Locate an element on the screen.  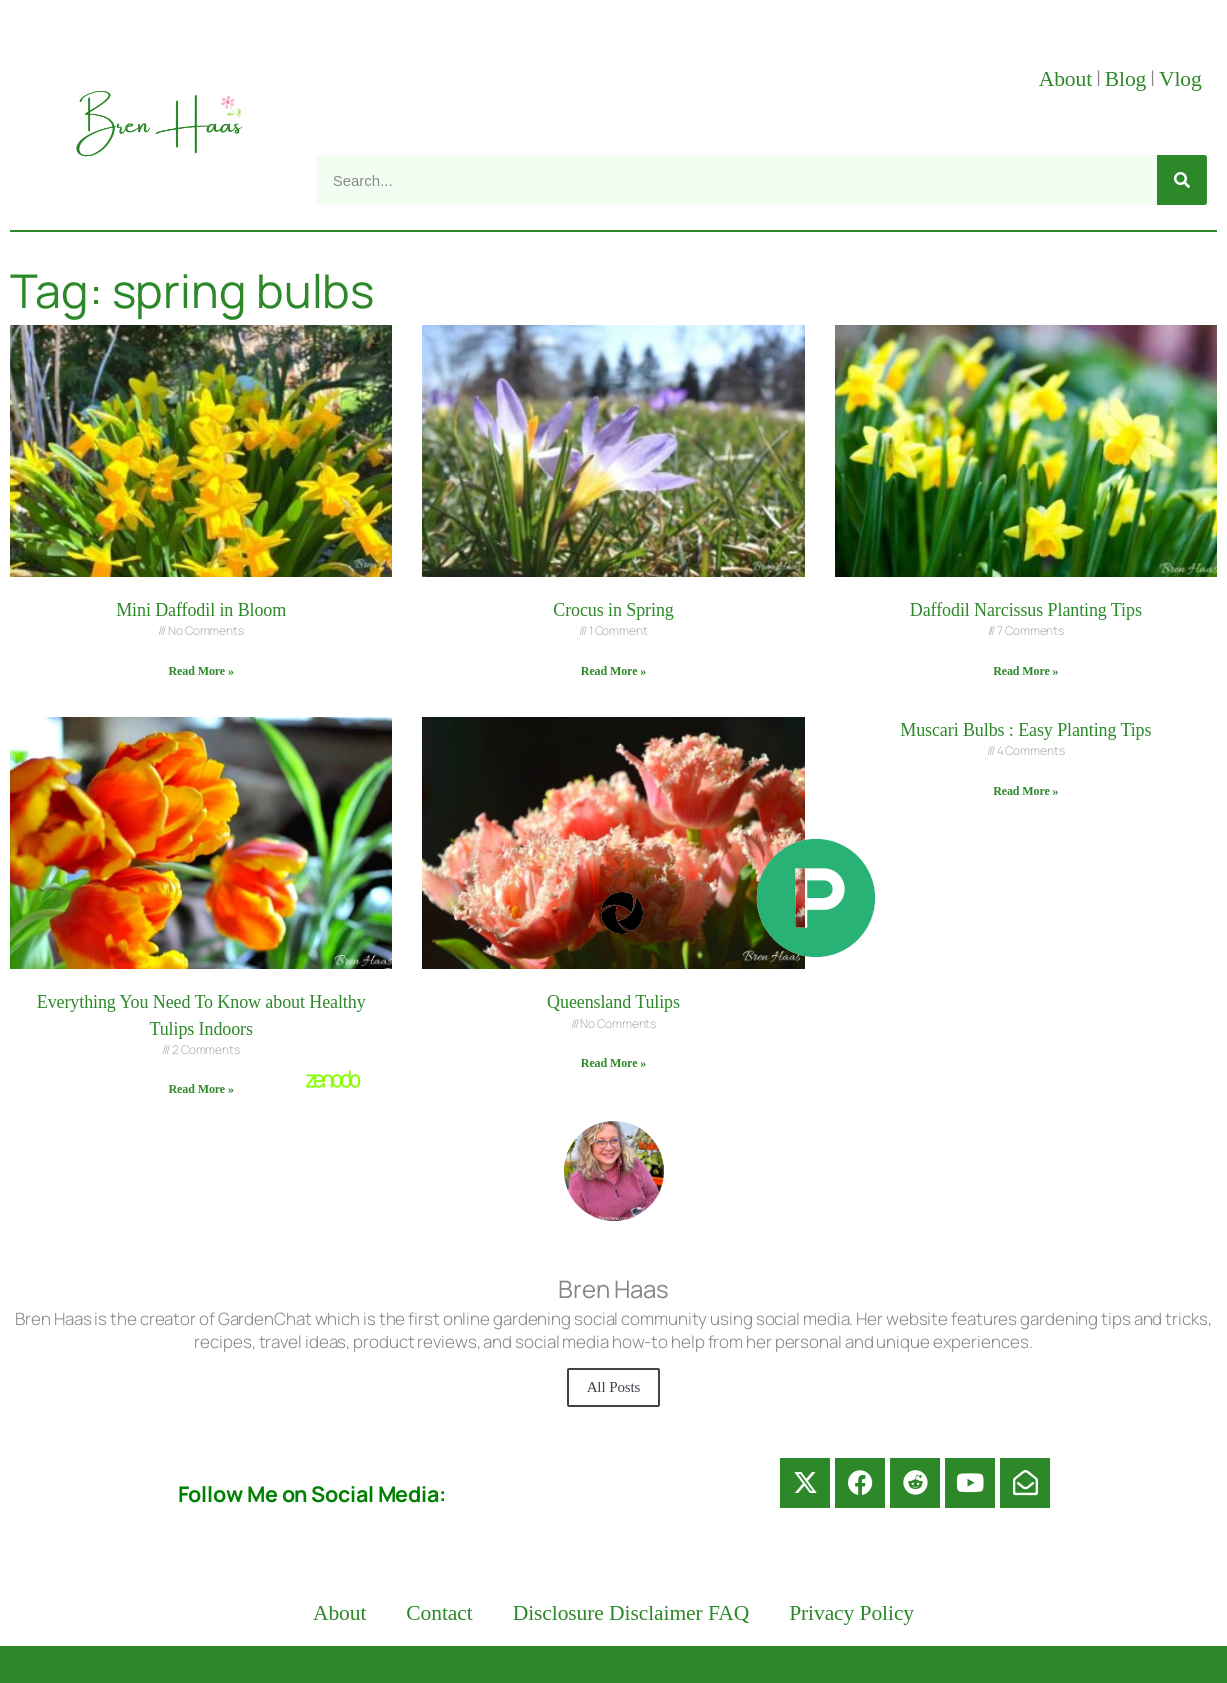
visit Product Hunt website or app is located at coordinates (816, 898).